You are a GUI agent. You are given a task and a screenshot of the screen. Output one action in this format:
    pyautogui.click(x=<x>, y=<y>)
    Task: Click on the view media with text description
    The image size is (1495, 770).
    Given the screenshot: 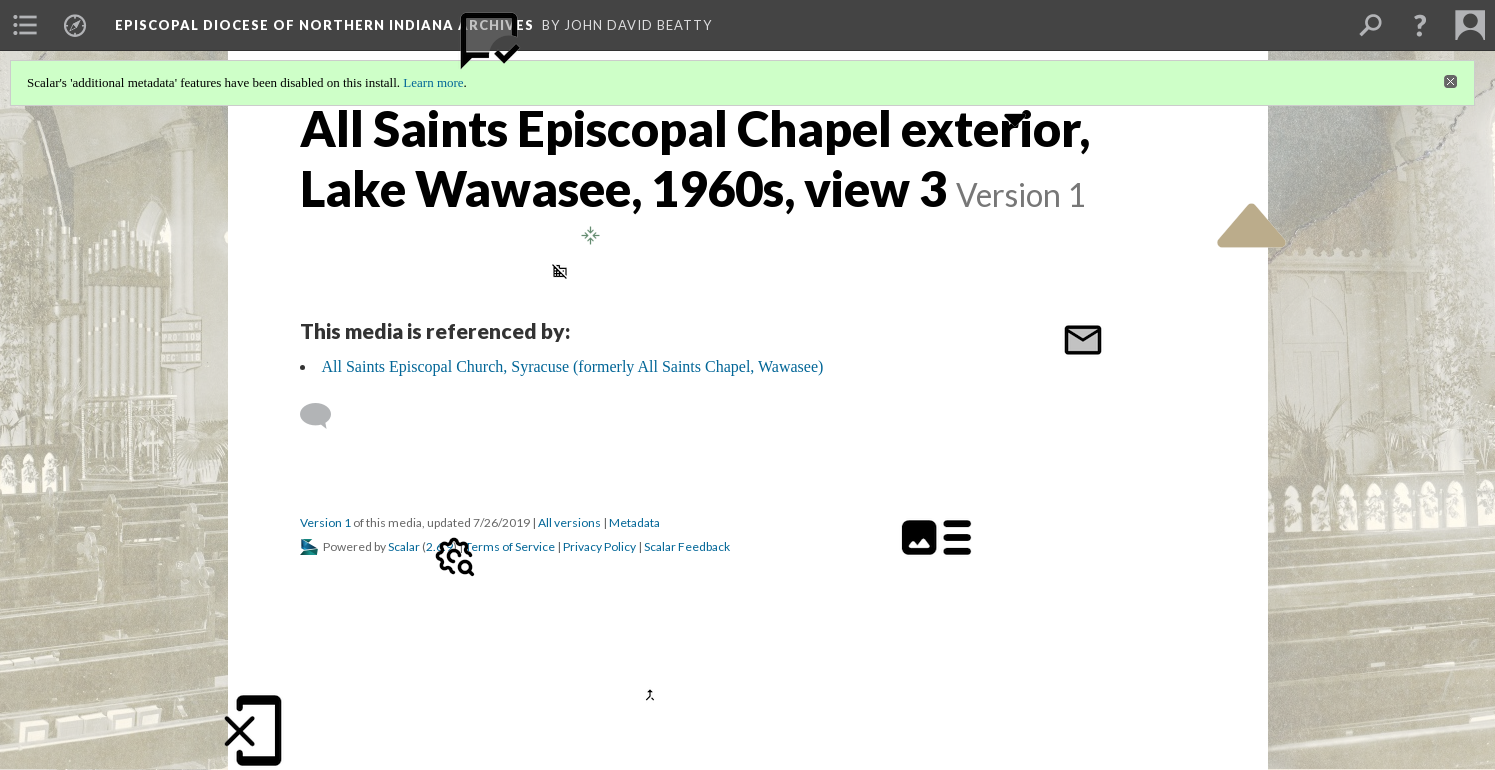 What is the action you would take?
    pyautogui.click(x=936, y=537)
    